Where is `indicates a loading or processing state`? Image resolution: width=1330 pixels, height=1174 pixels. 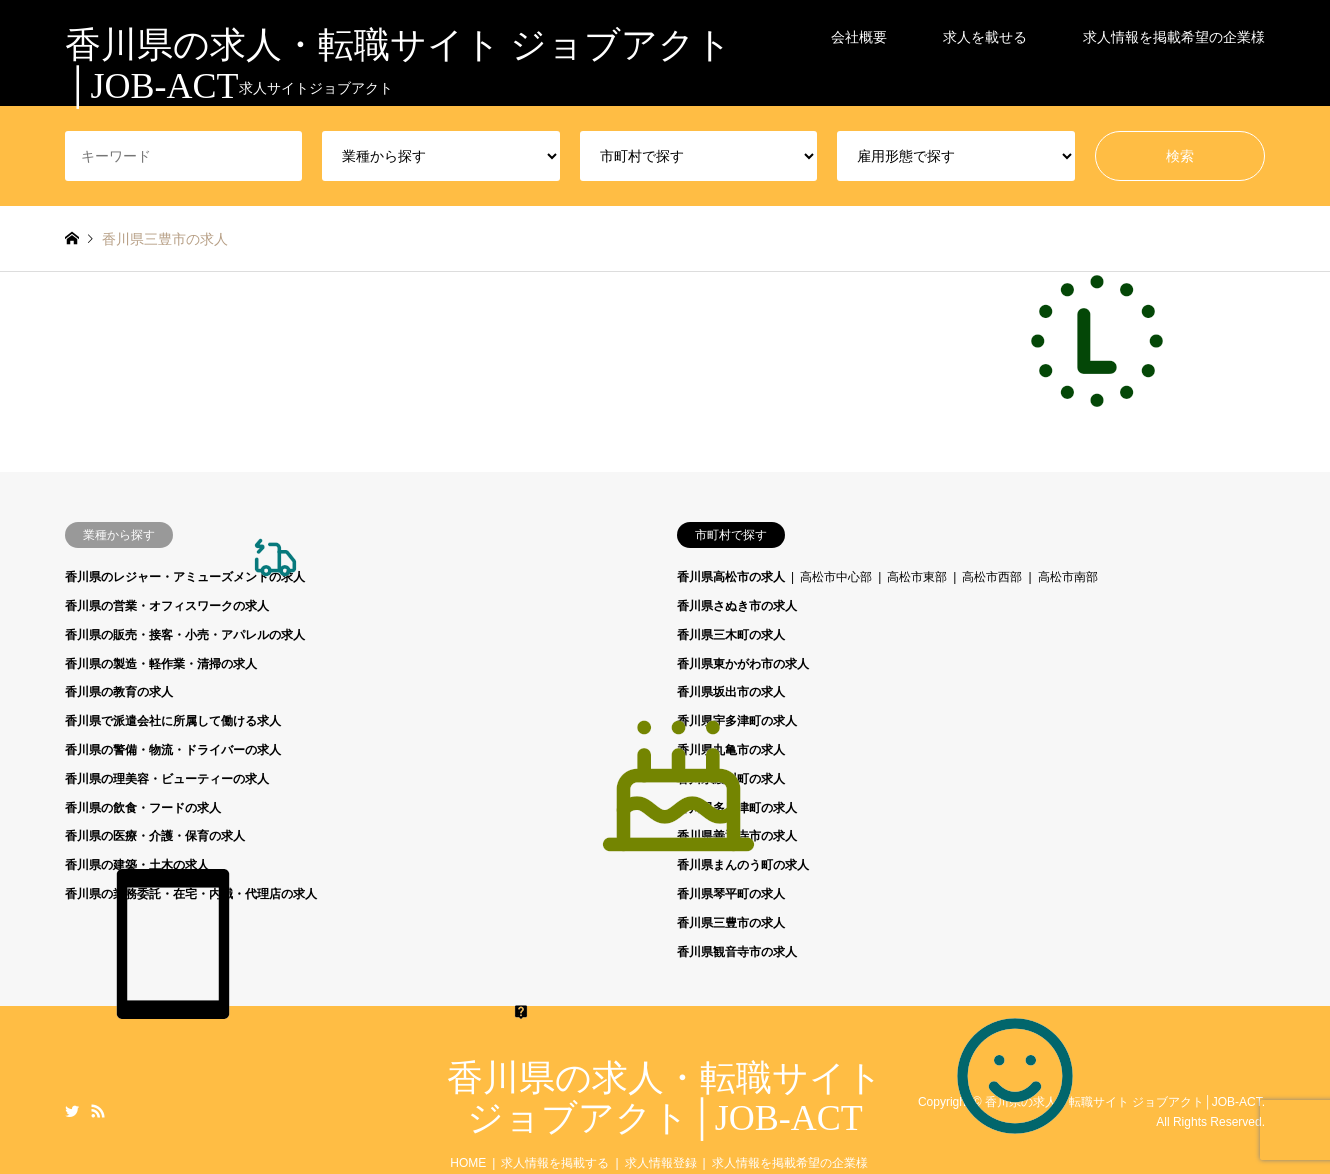
indicates a loading or processing state is located at coordinates (1097, 341).